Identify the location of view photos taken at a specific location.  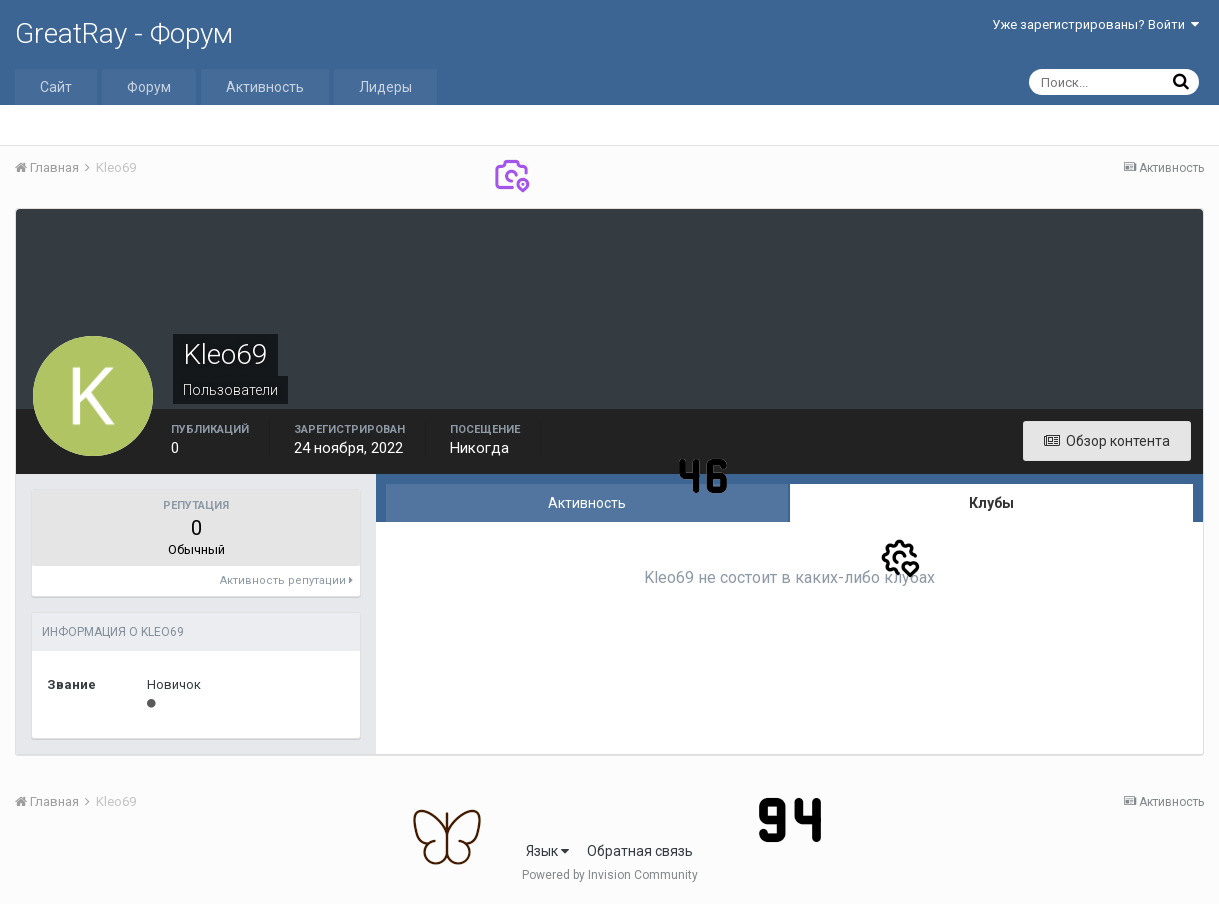
(511, 174).